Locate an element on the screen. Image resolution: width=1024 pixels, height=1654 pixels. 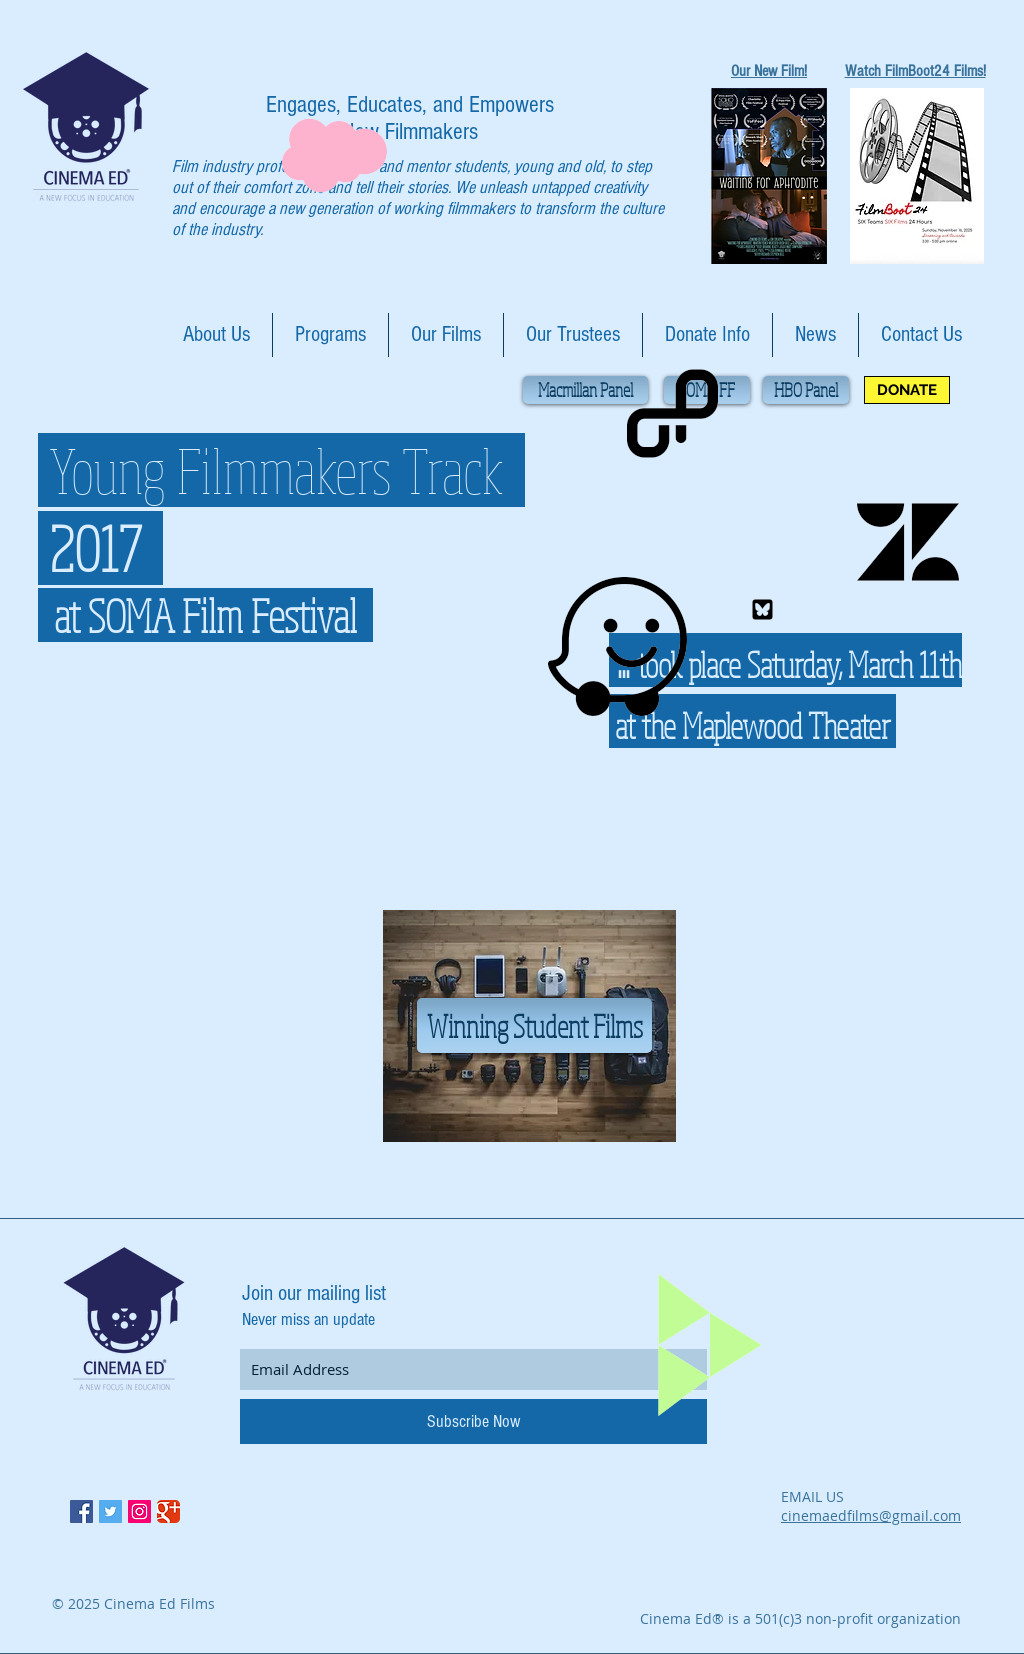
open Bluesky social media app is located at coordinates (762, 609).